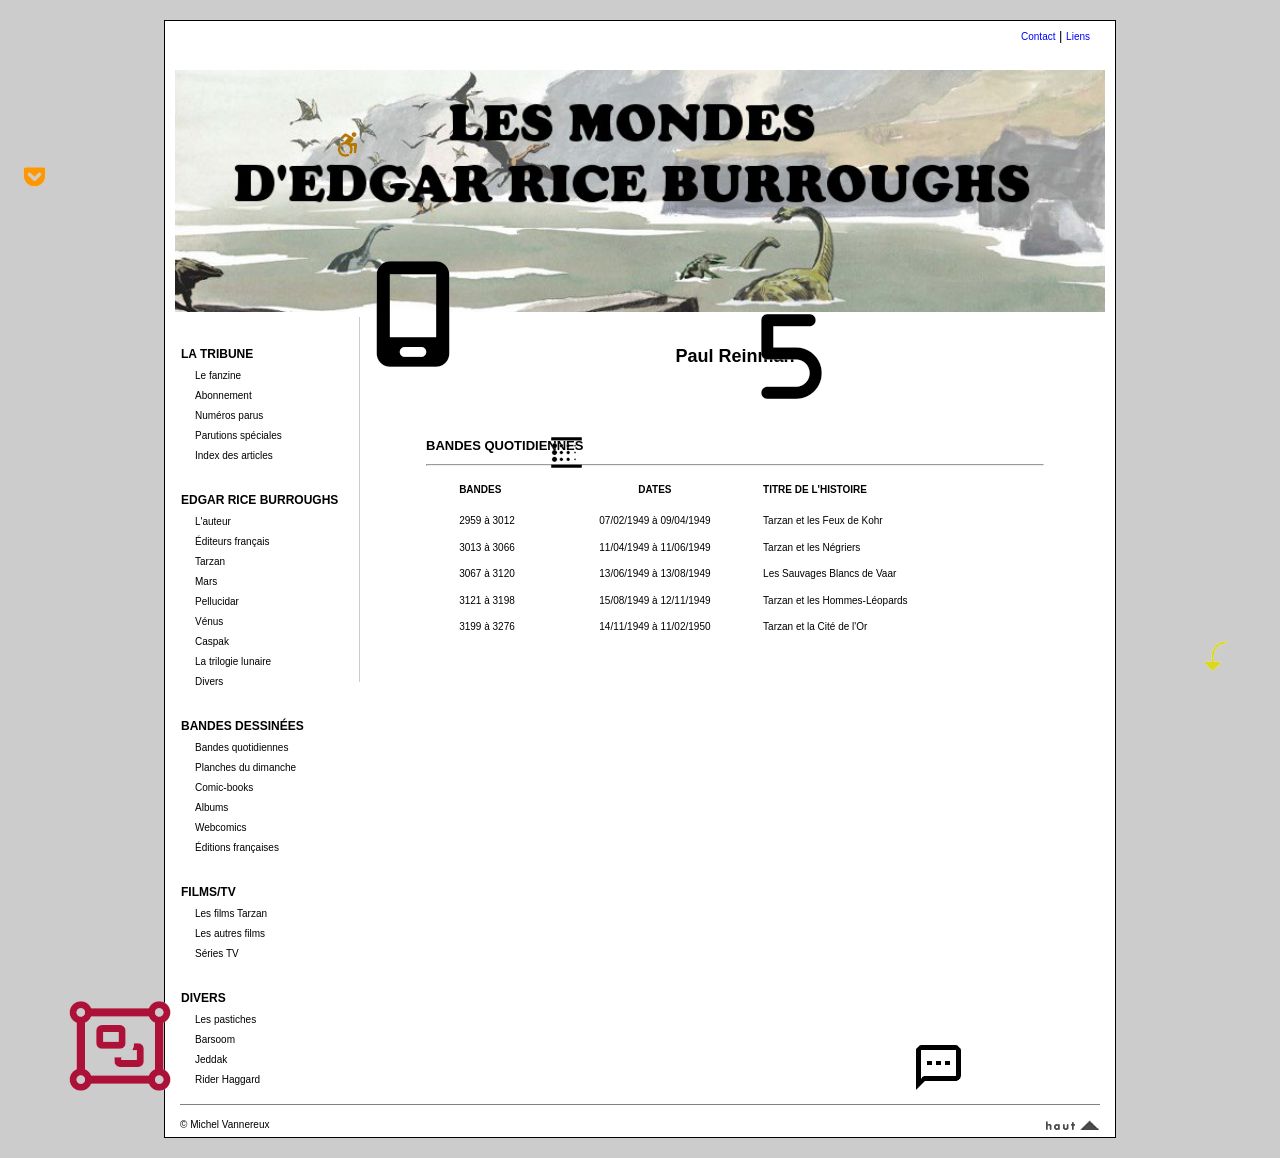  Describe the element at coordinates (34, 176) in the screenshot. I see `save to Pocket` at that location.